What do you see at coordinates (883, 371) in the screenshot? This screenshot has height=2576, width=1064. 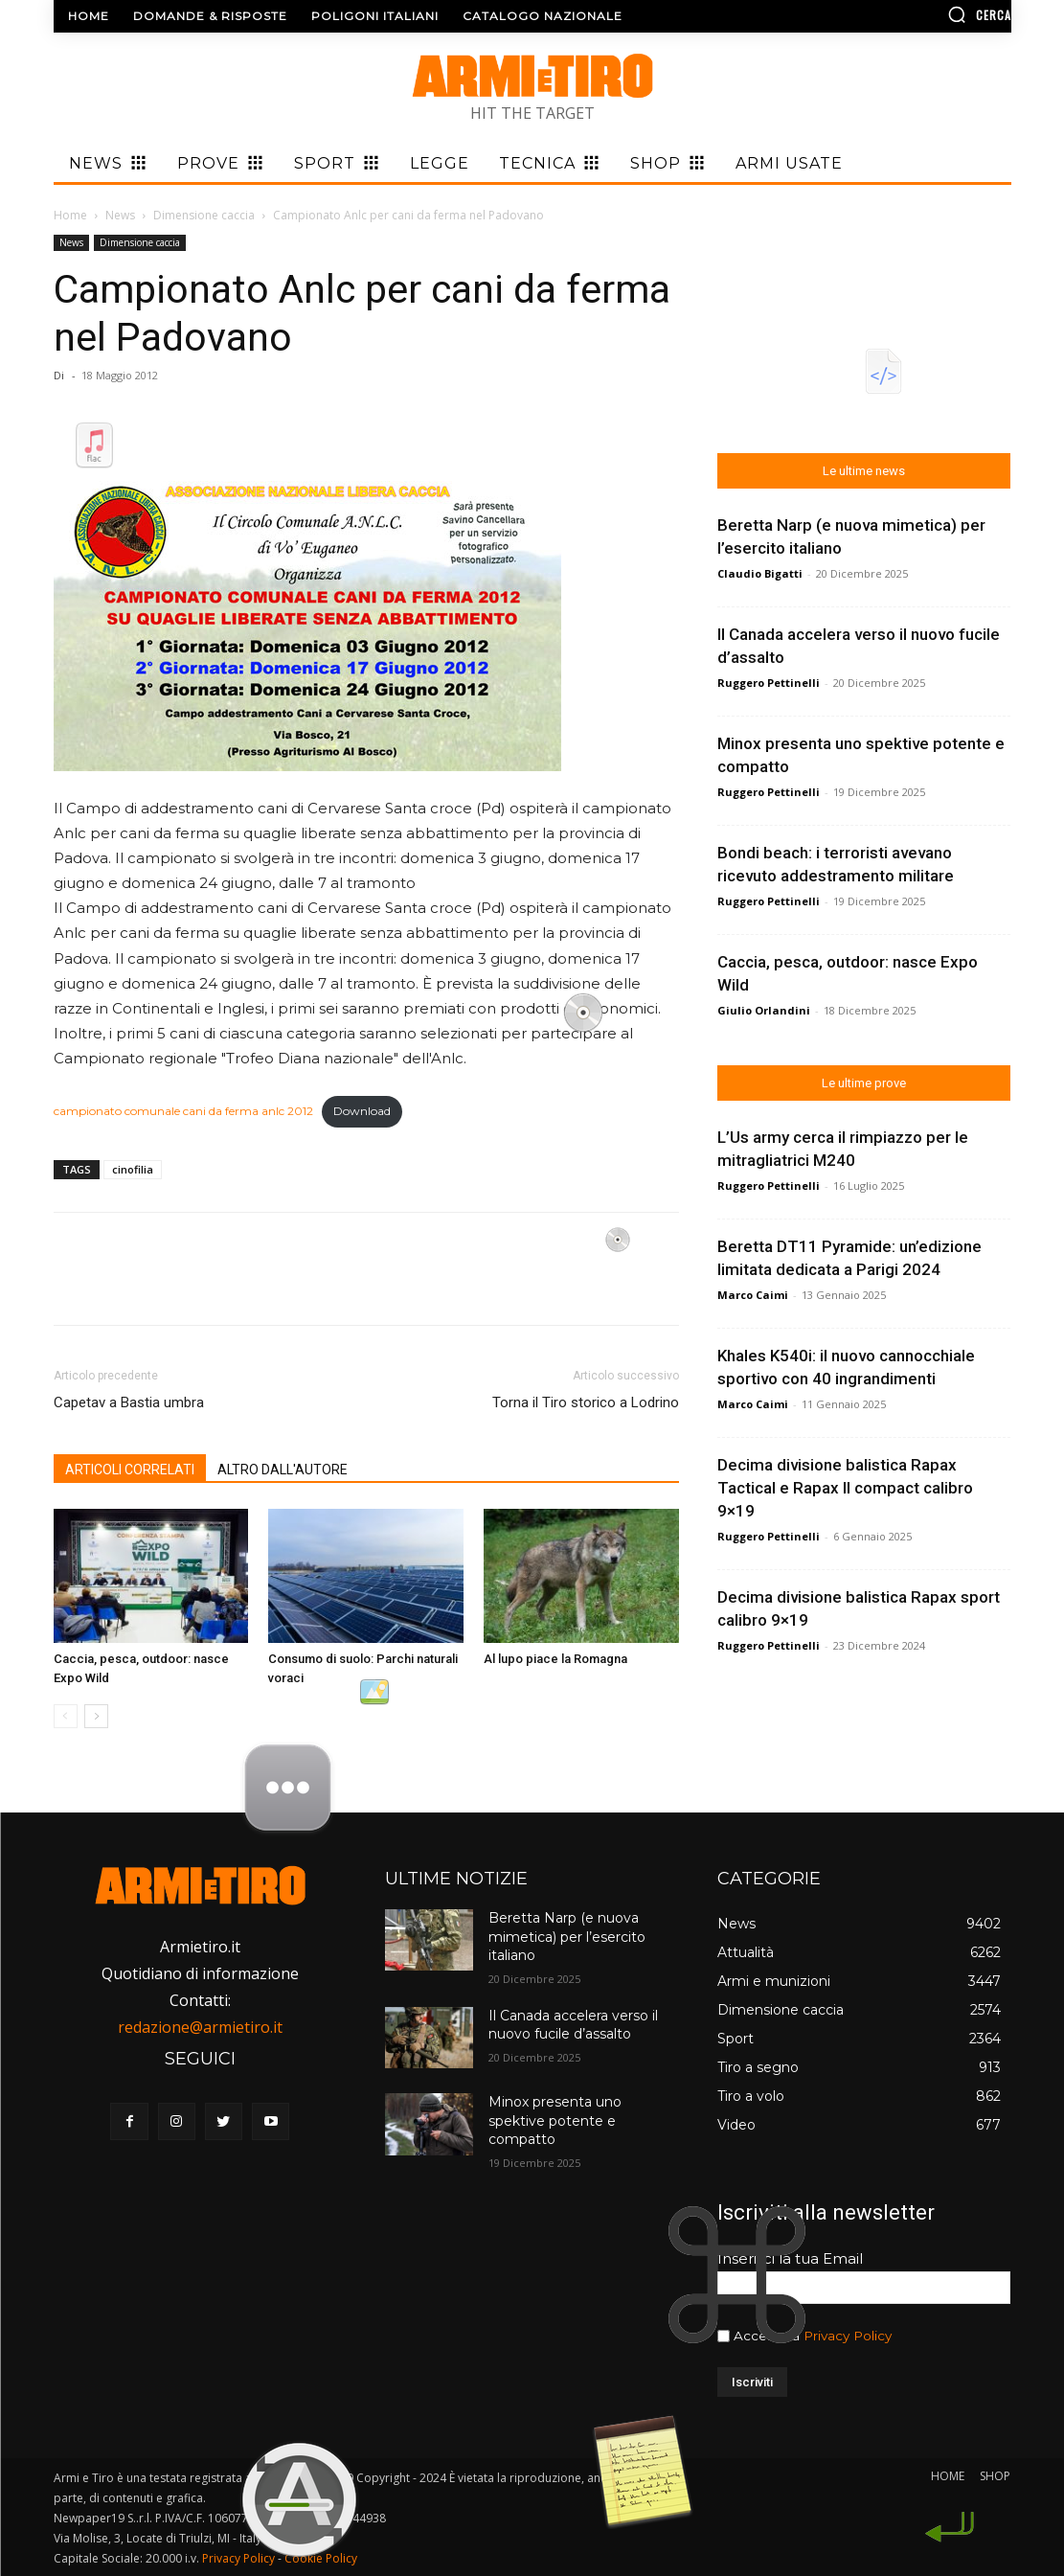 I see `an html file or web document` at bounding box center [883, 371].